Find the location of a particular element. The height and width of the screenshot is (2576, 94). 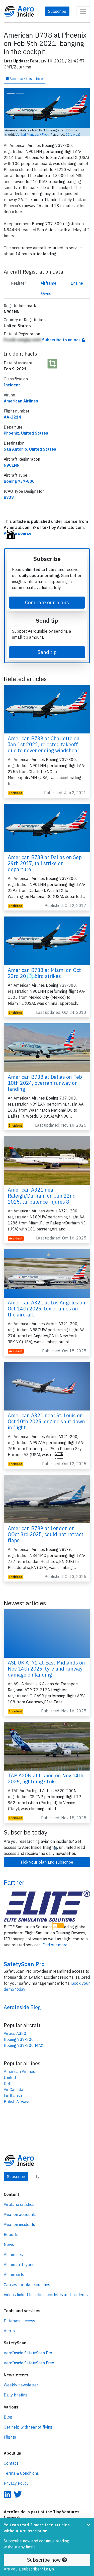

user verified or approved is located at coordinates (31, 976).